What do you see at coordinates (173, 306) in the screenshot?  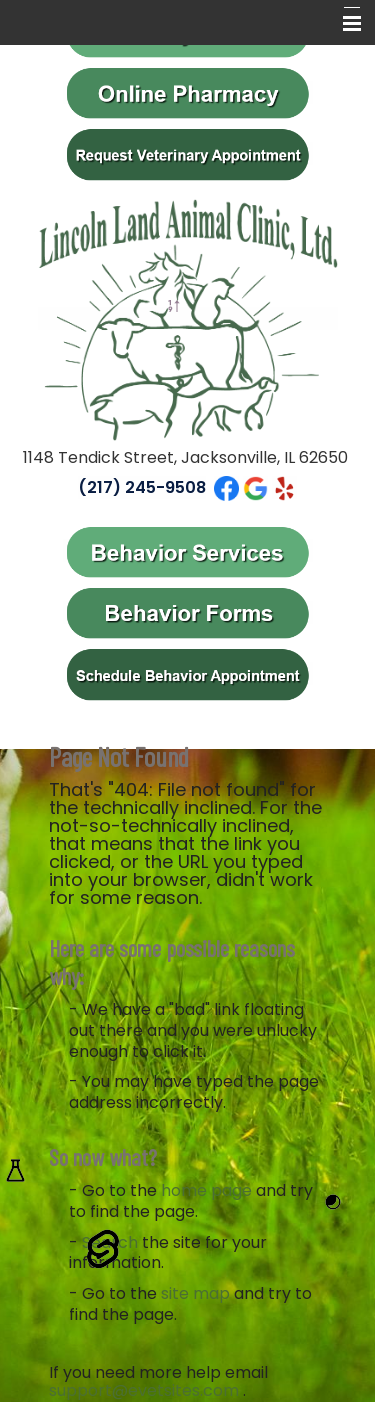 I see `sort numbers in descending order` at bounding box center [173, 306].